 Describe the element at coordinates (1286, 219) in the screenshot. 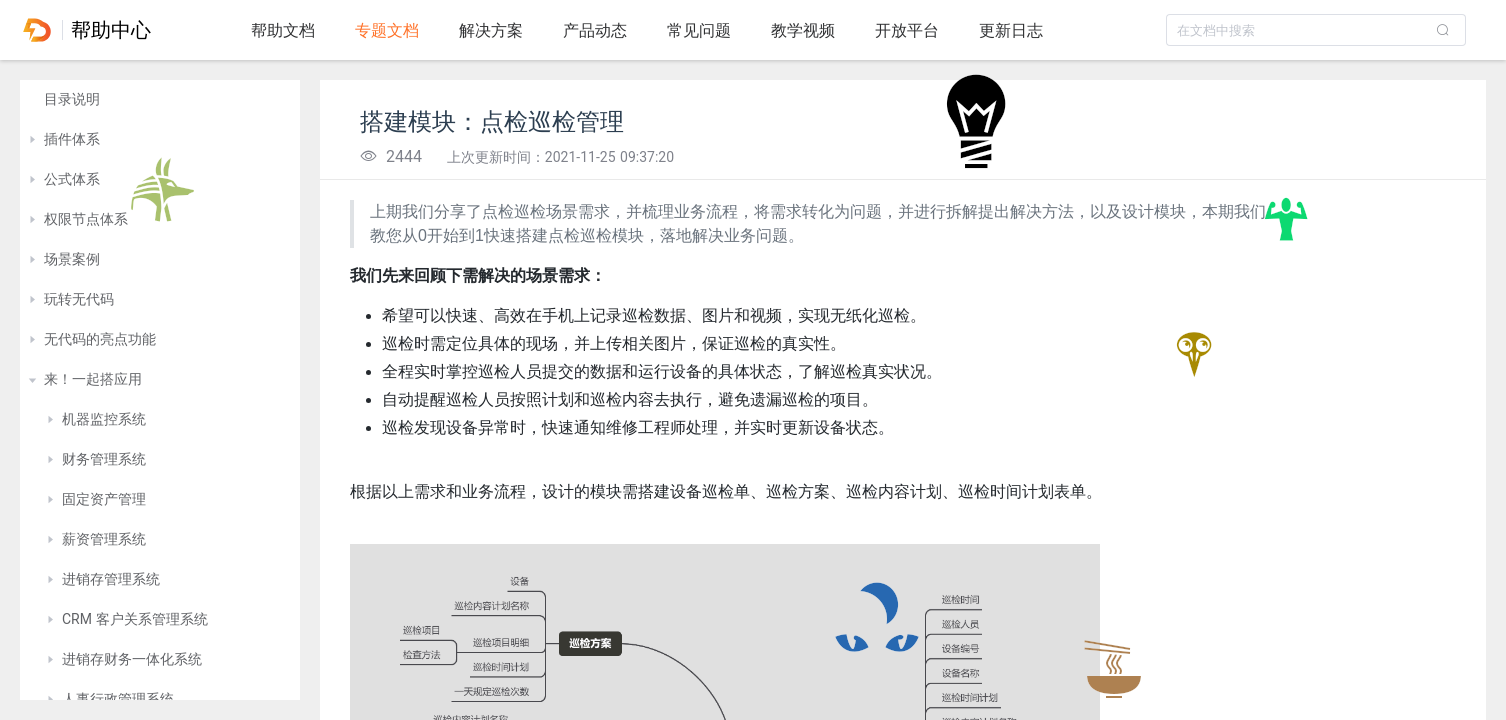

I see `indicates strength or power attribute` at that location.